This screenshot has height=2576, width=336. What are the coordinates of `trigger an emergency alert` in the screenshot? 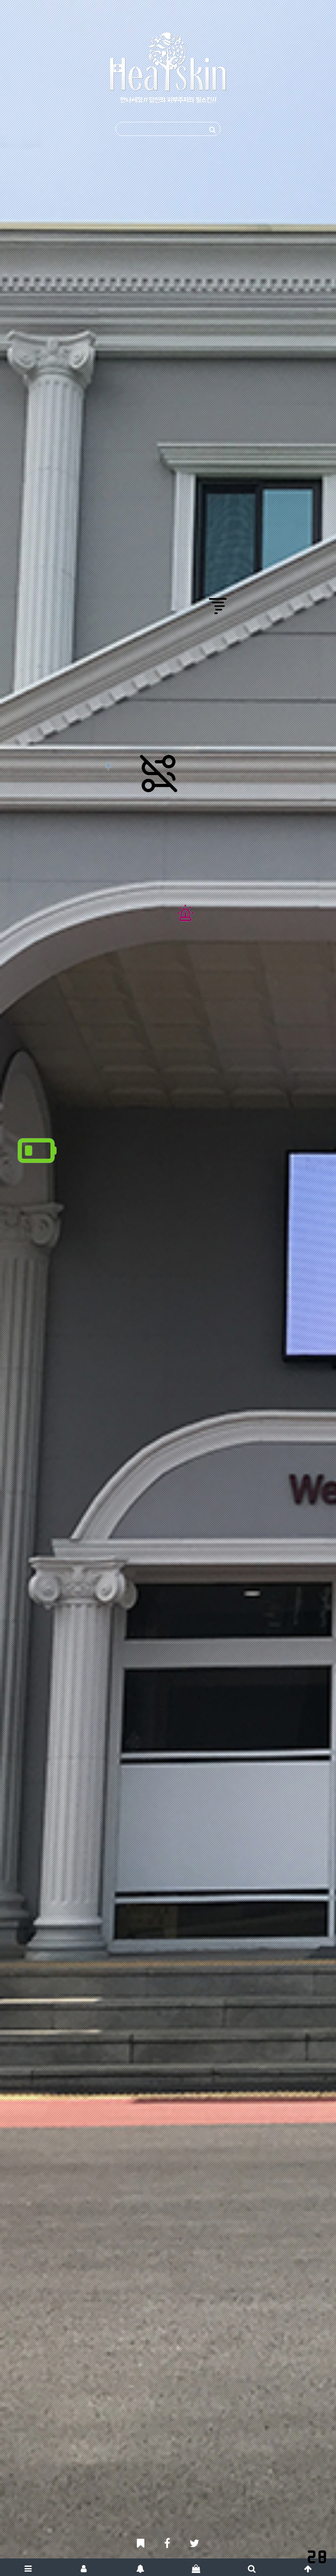 It's located at (185, 913).